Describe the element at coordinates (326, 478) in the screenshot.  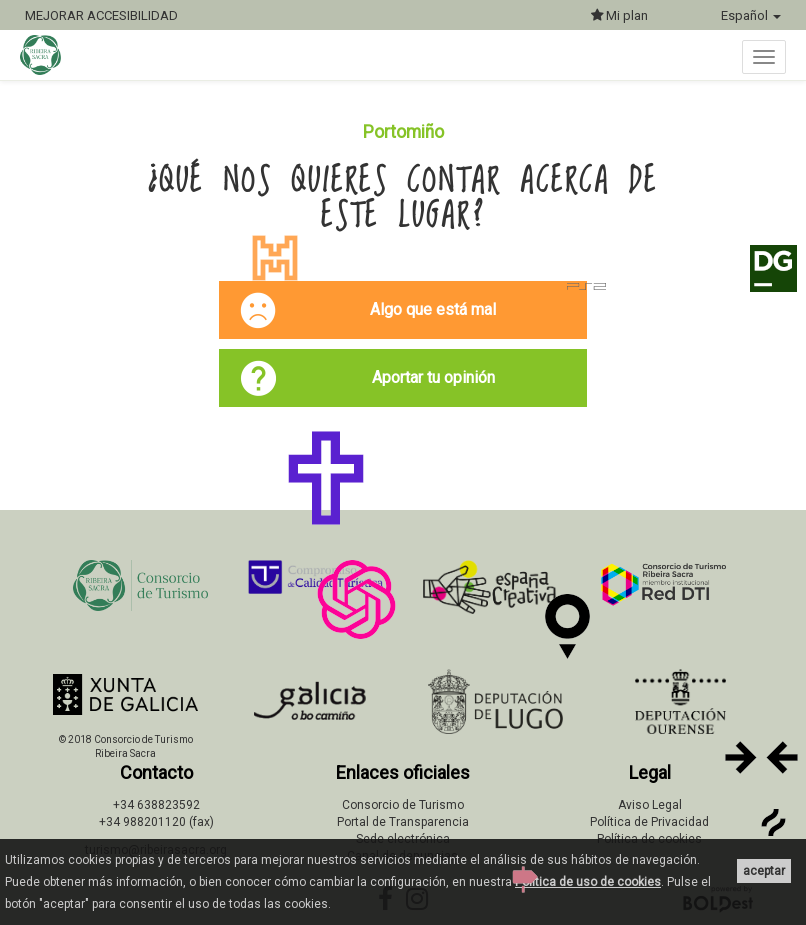
I see `religious or faith-related content` at that location.